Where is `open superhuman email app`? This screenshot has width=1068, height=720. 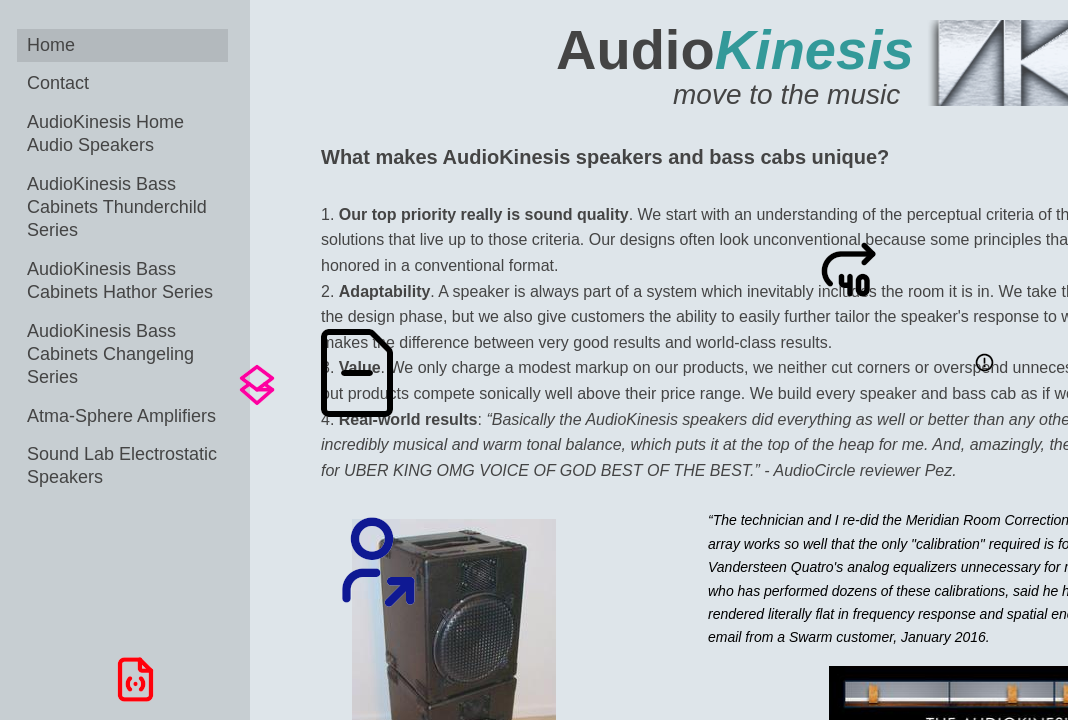
open superhuman email app is located at coordinates (257, 384).